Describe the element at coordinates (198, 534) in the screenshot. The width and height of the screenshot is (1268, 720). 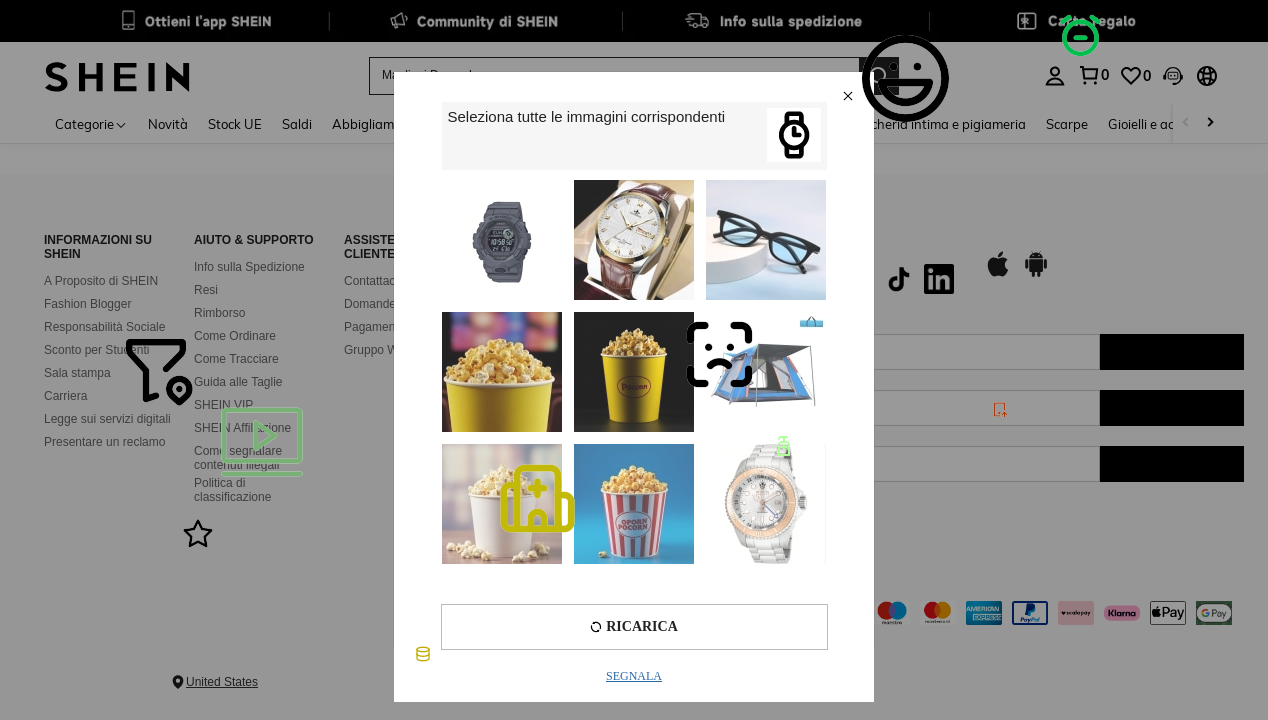
I see `add to favorites` at that location.